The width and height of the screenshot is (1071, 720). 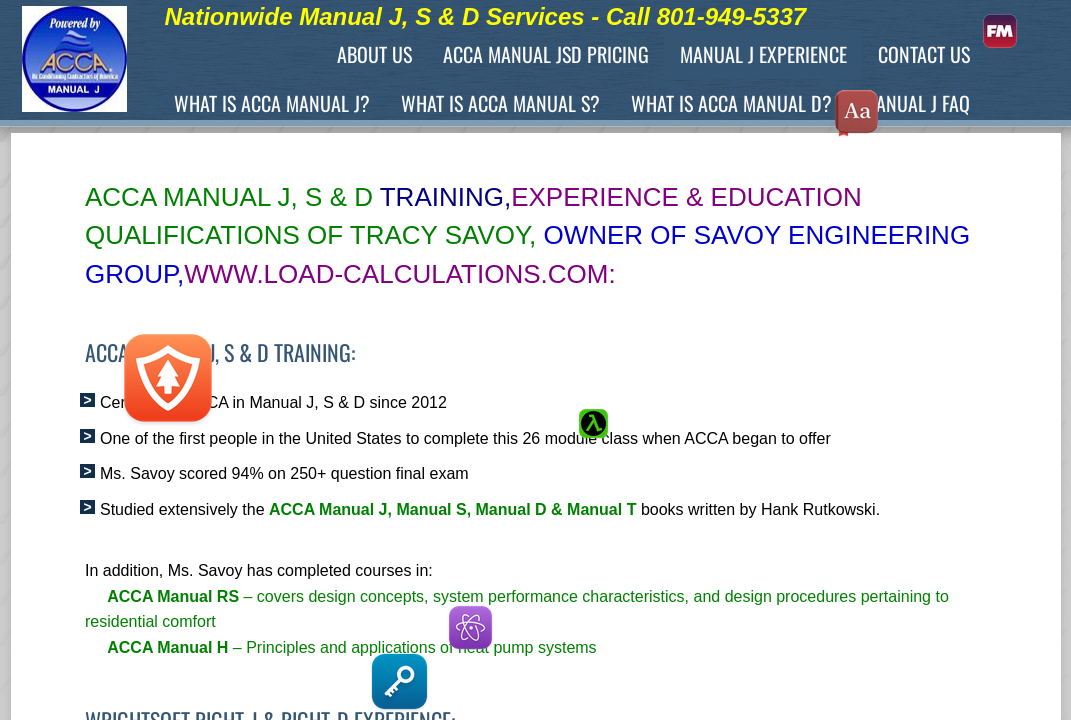 What do you see at coordinates (168, 378) in the screenshot?
I see `open firewatch app` at bounding box center [168, 378].